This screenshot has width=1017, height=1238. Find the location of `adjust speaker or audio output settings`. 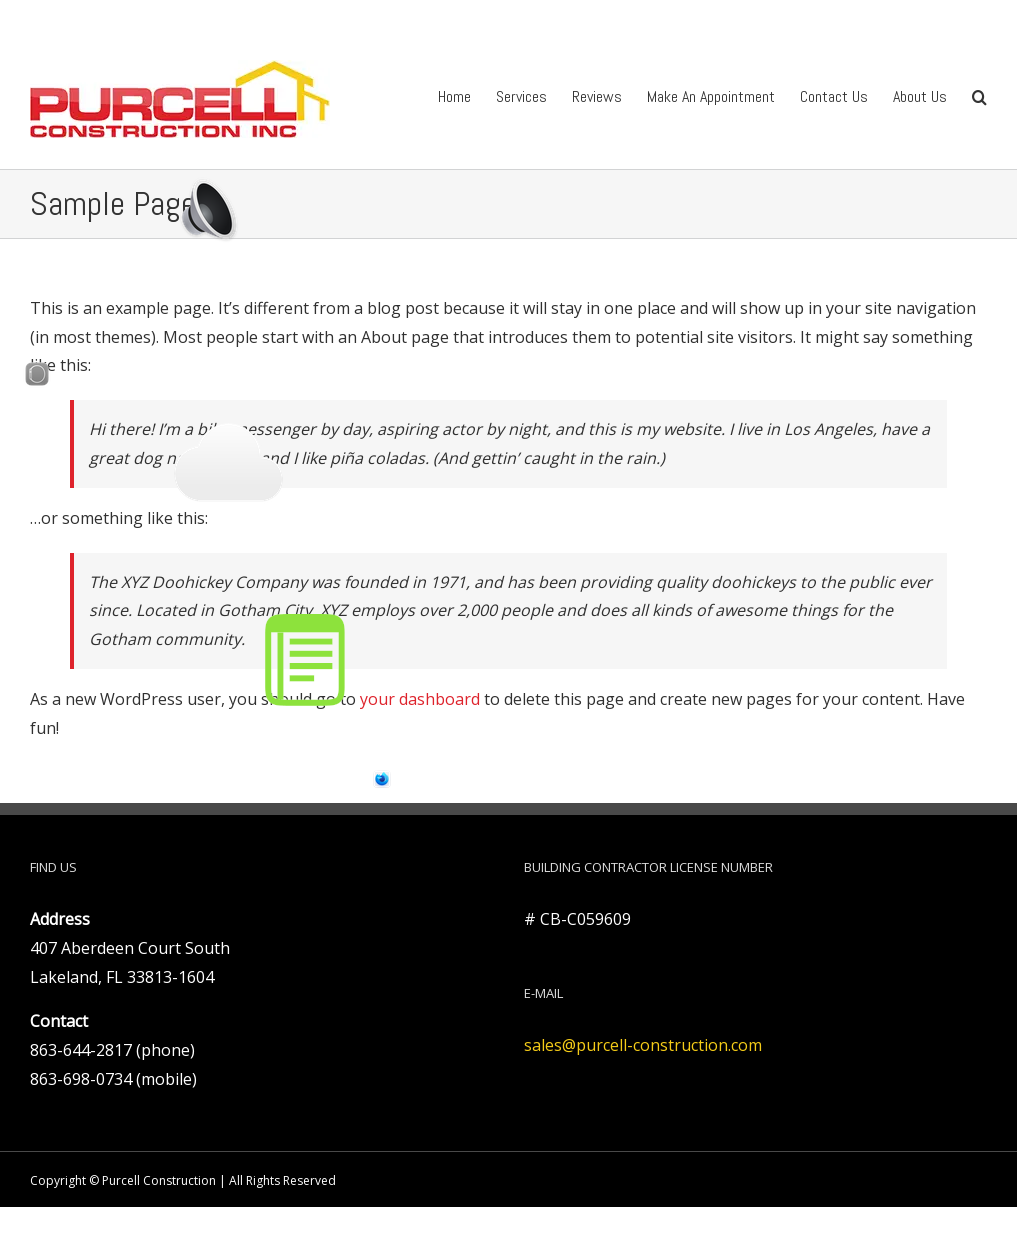

adjust speaker or audio output settings is located at coordinates (209, 210).